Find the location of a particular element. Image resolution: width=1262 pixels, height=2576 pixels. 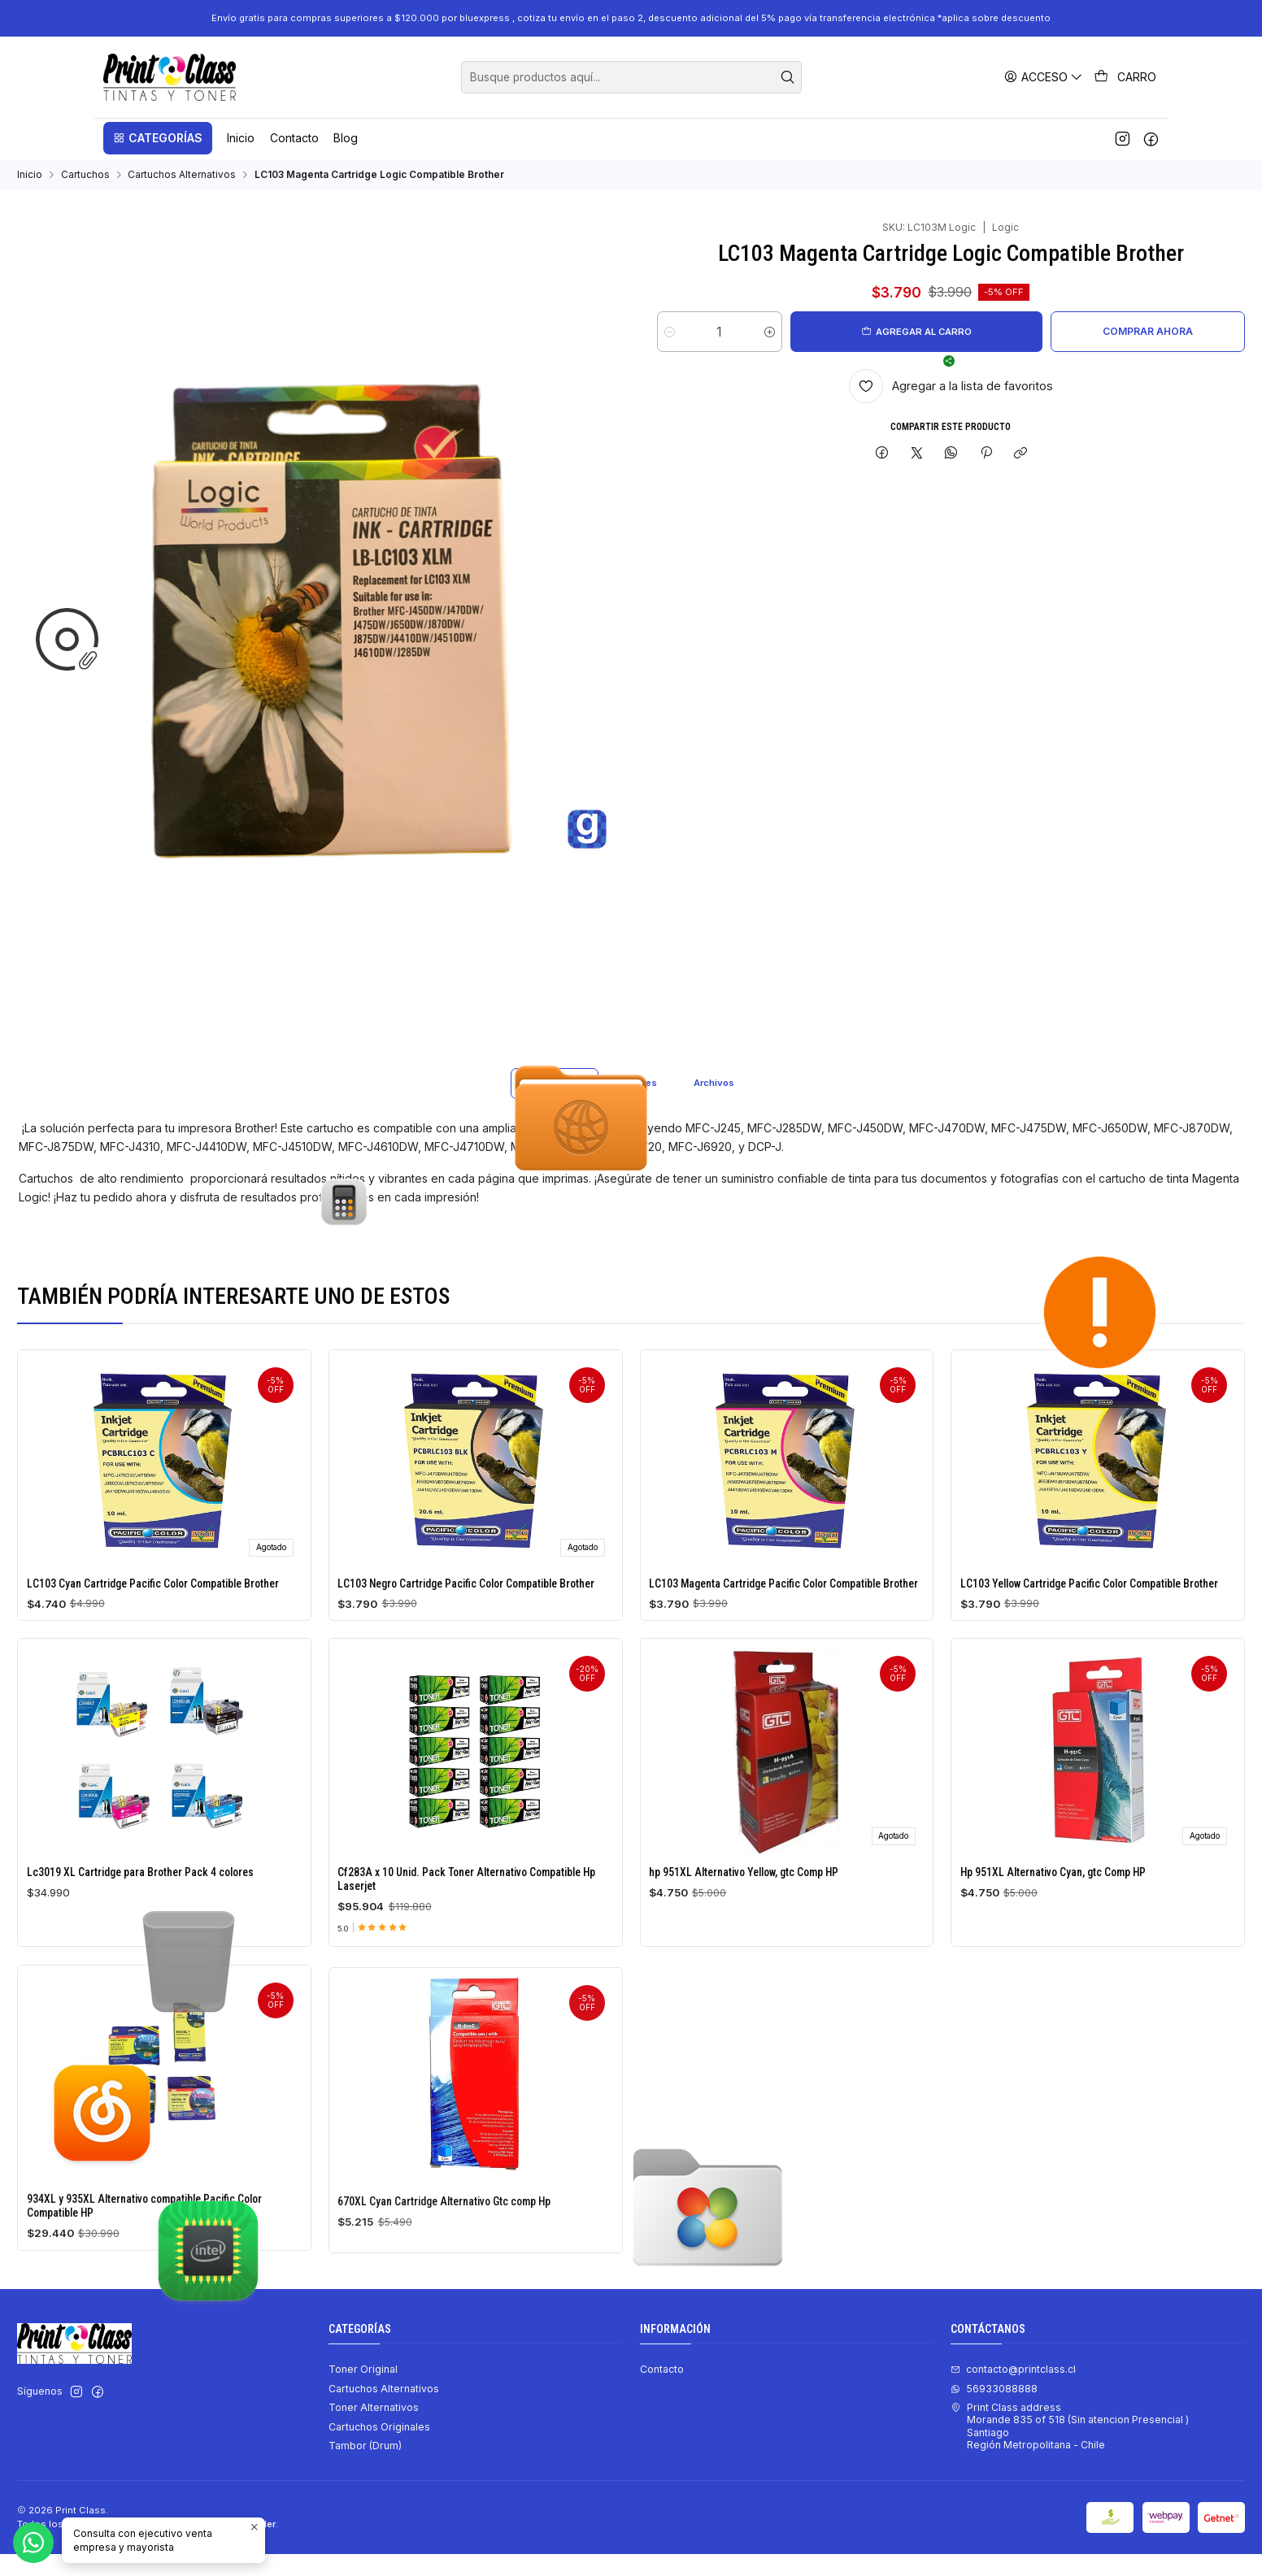

attach data from optical disc is located at coordinates (67, 639).